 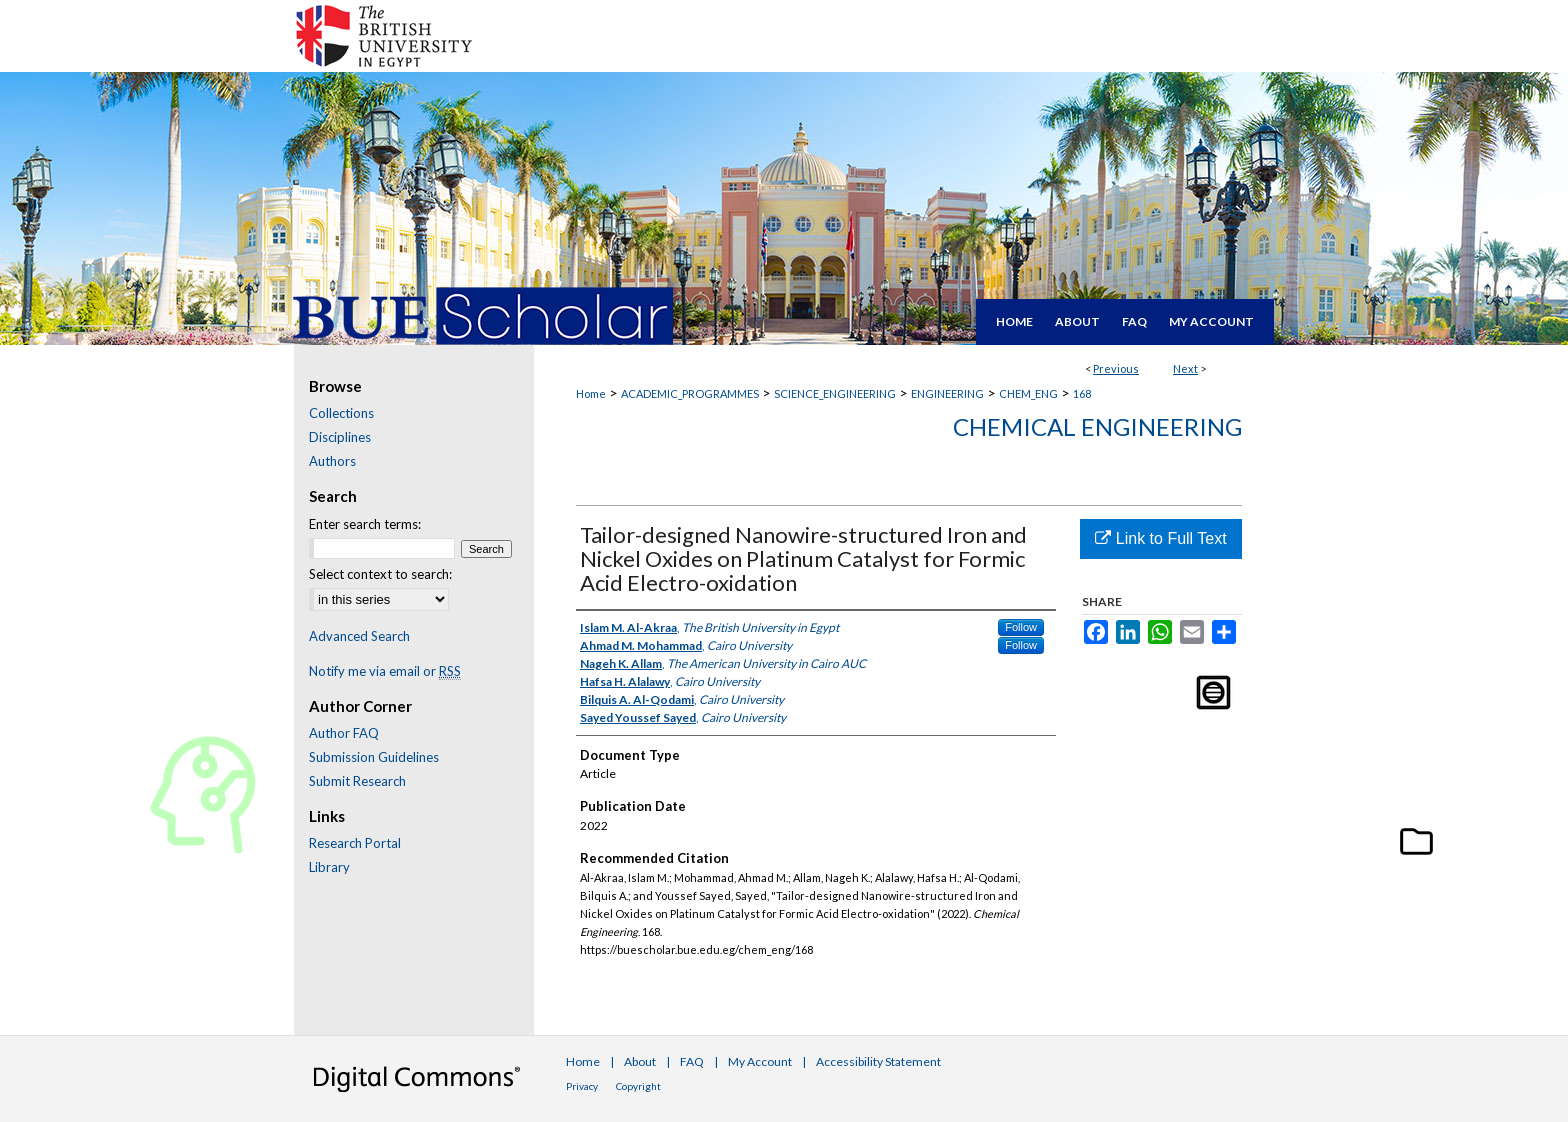 I want to click on access AI or machine learning features, so click(x=205, y=795).